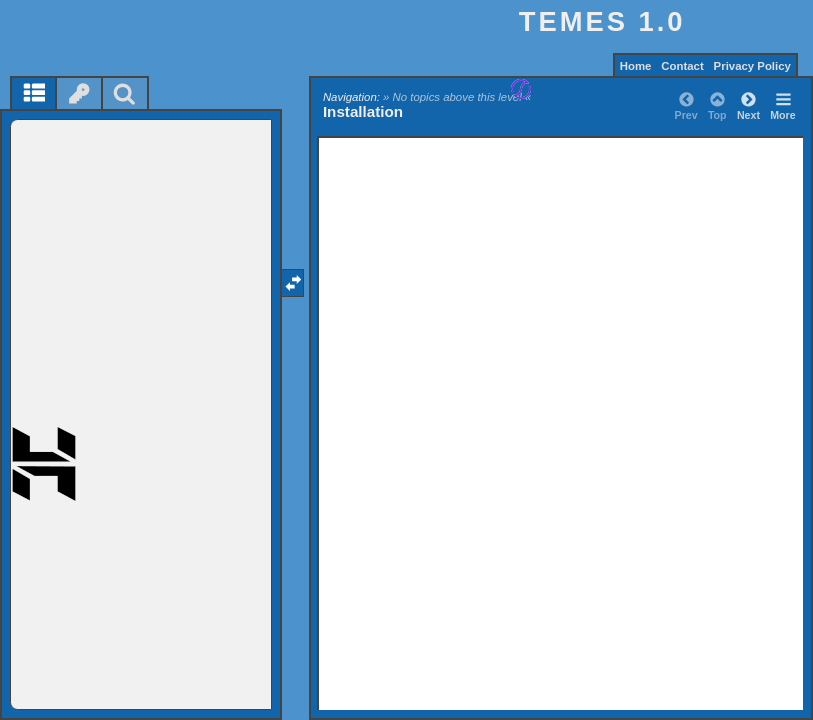 The image size is (813, 720). I want to click on Hostinger web hosting service logo, so click(44, 464).